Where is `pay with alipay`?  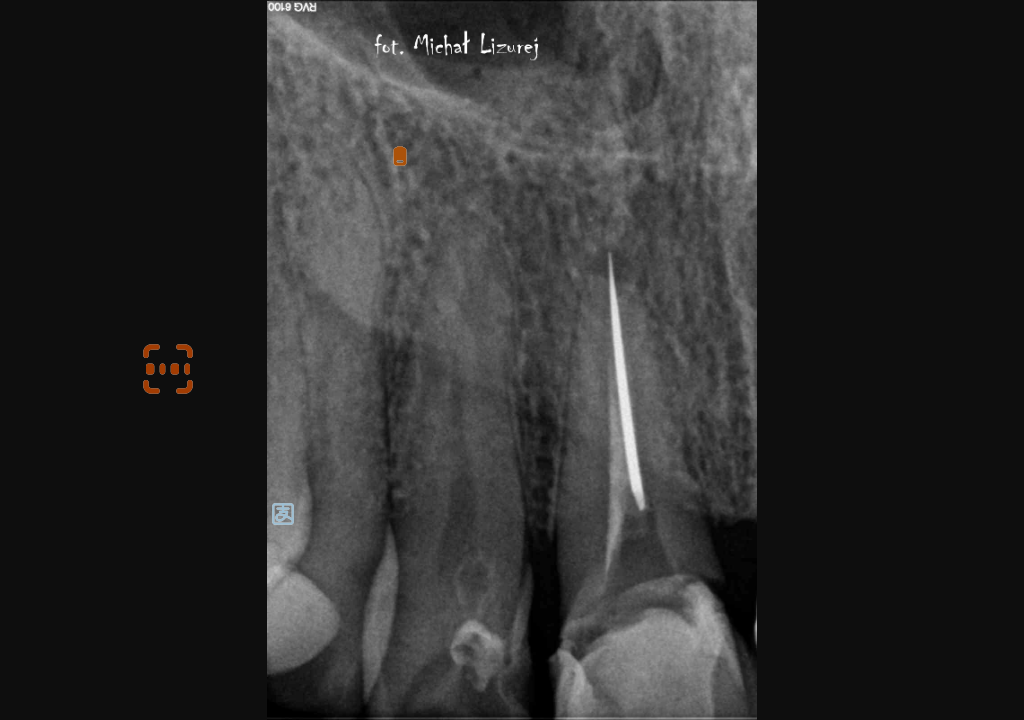 pay with alipay is located at coordinates (283, 514).